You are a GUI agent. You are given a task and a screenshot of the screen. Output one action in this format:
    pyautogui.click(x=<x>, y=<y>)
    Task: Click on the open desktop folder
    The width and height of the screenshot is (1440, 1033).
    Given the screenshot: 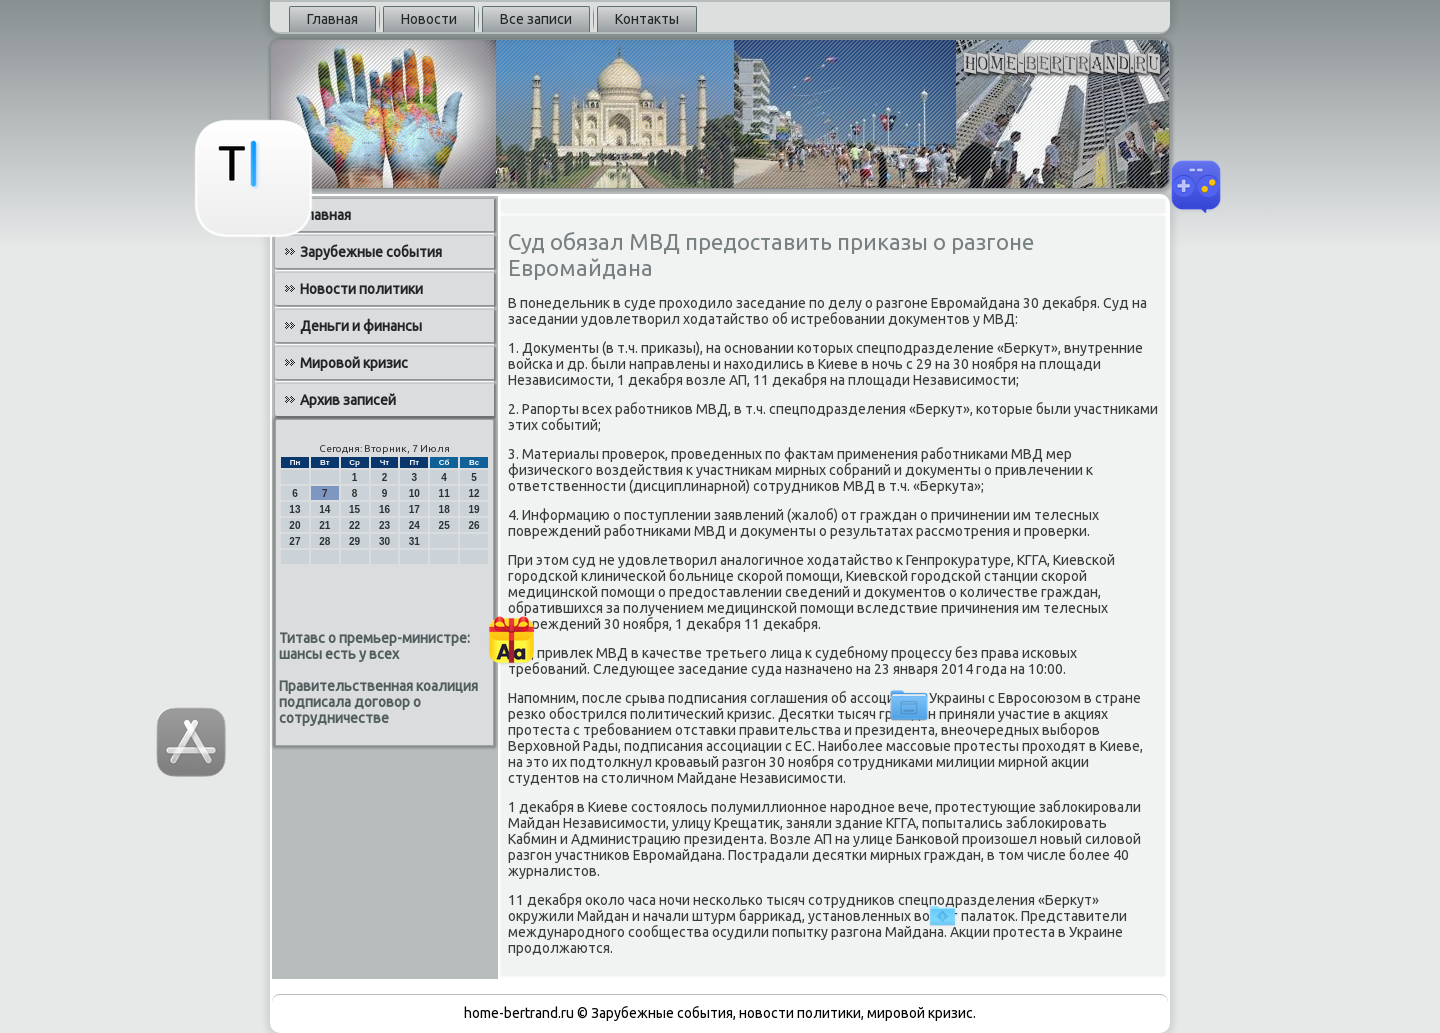 What is the action you would take?
    pyautogui.click(x=909, y=705)
    